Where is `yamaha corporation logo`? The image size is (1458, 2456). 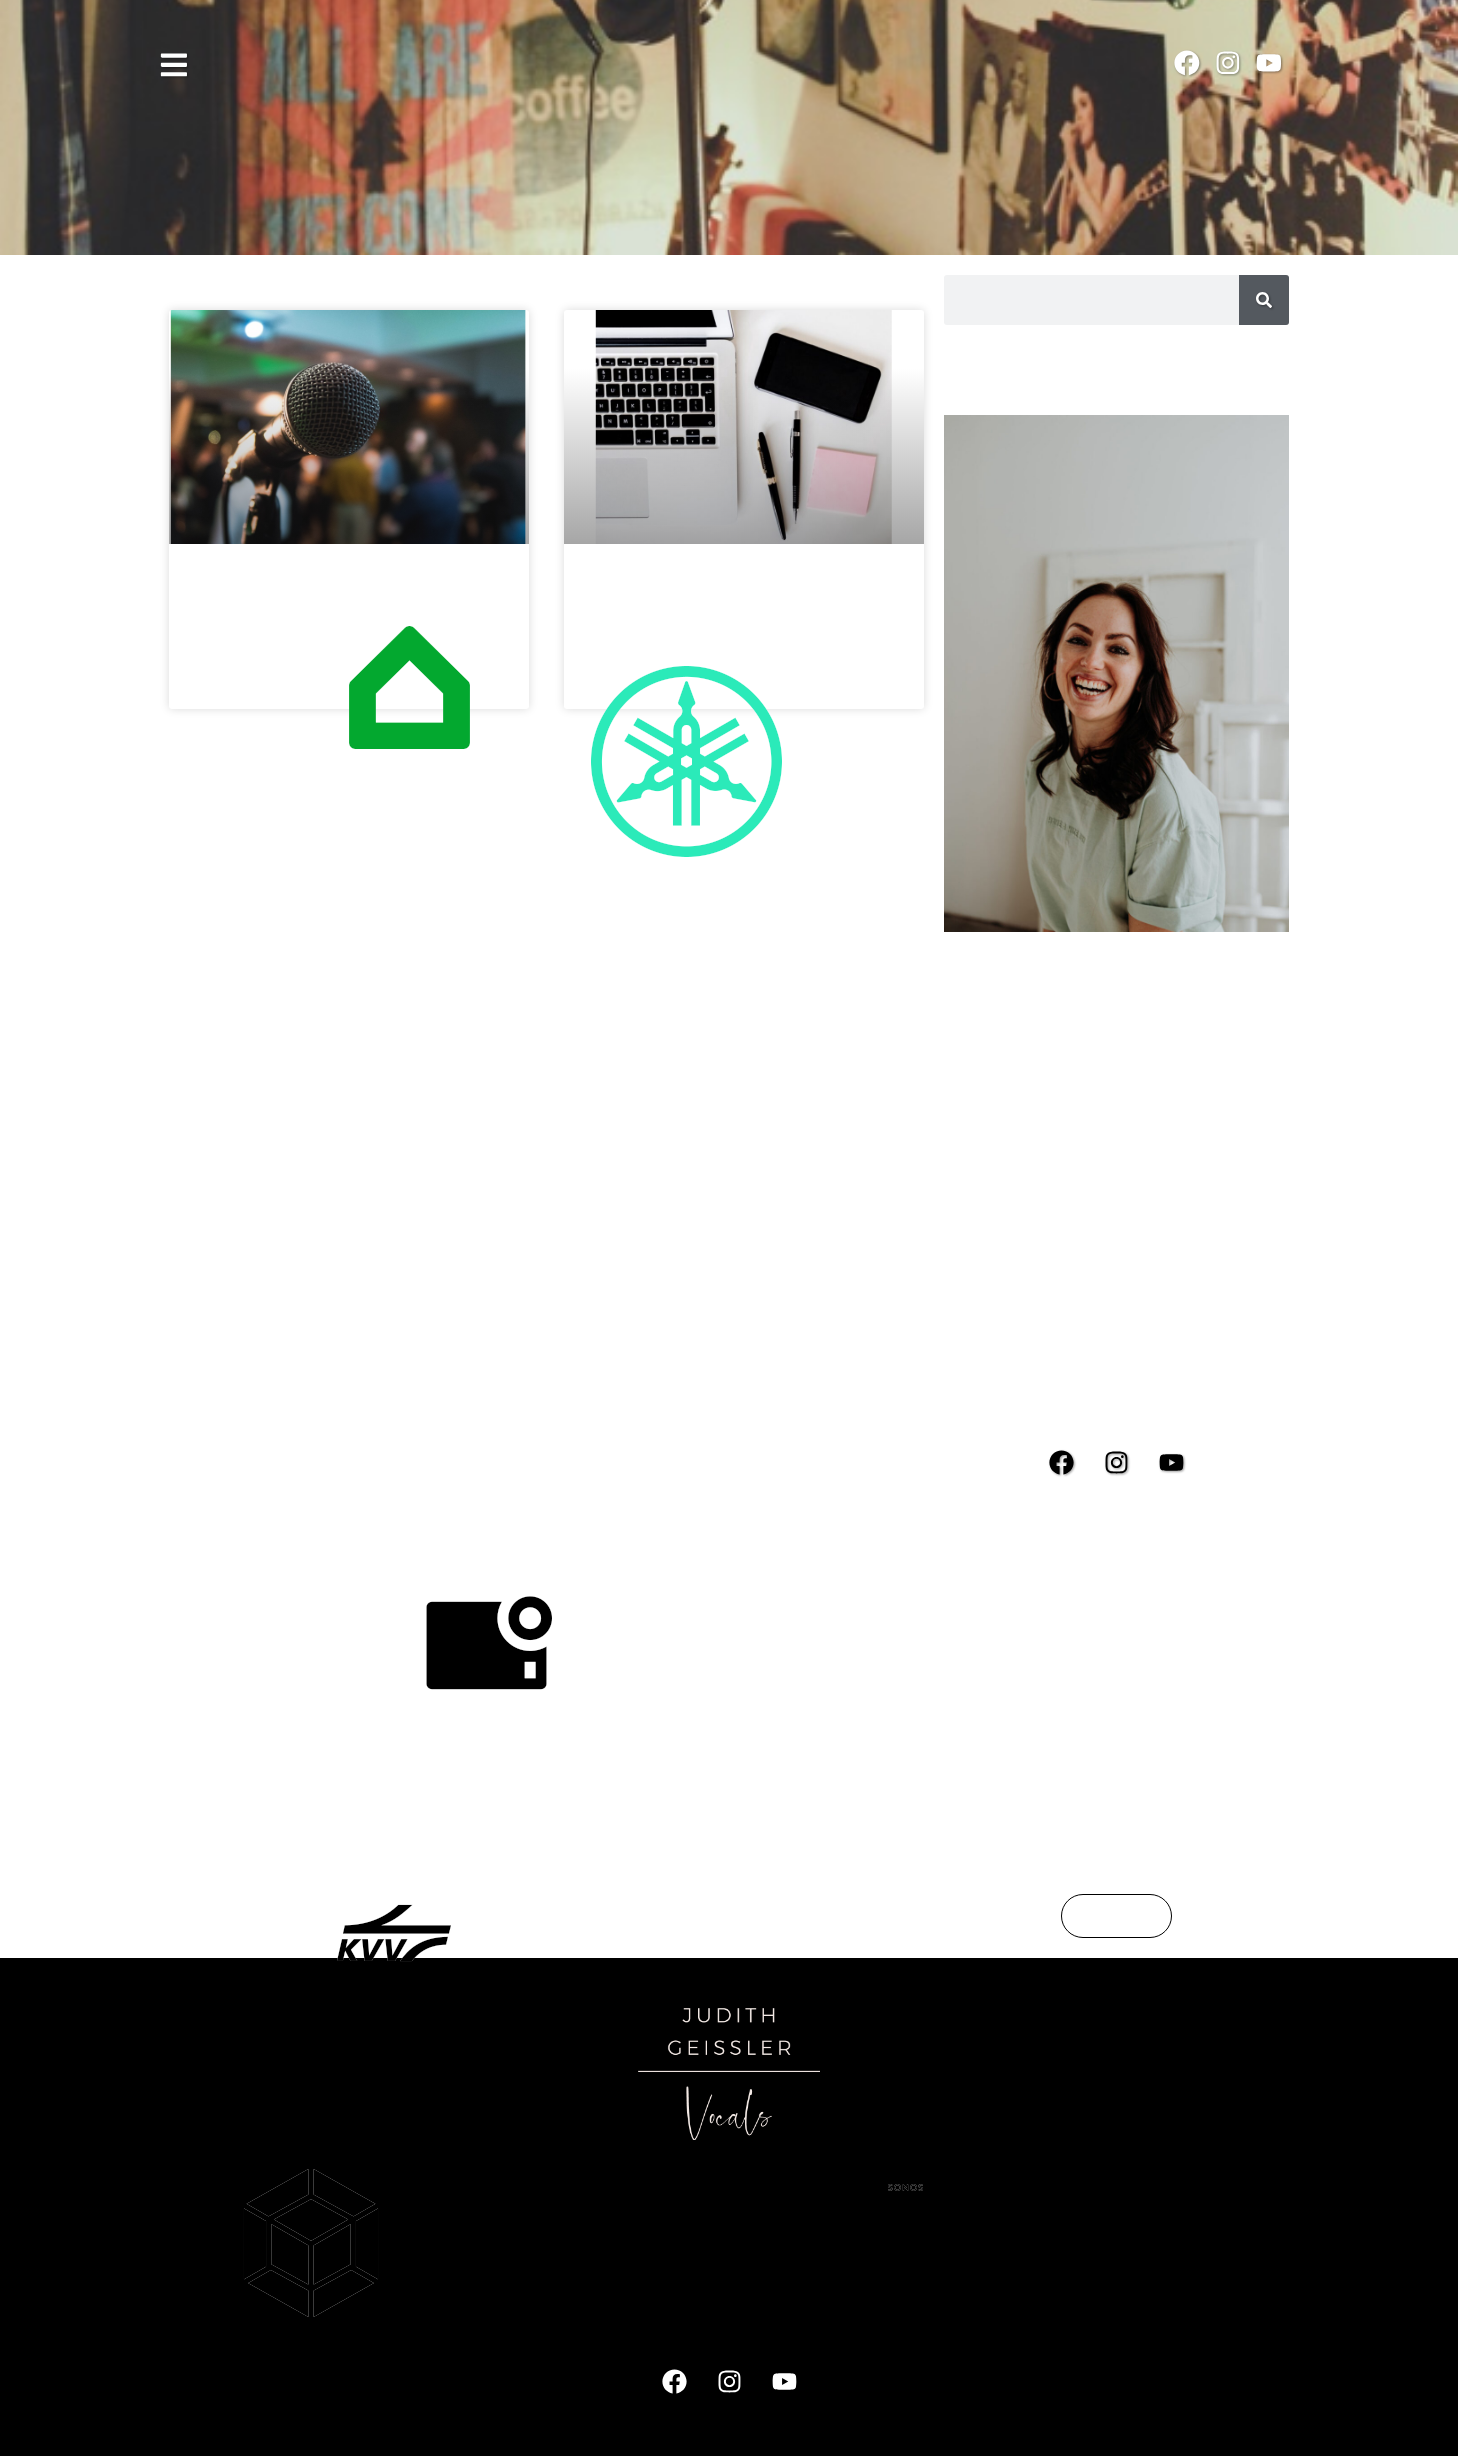 yamaha corporation logo is located at coordinates (686, 761).